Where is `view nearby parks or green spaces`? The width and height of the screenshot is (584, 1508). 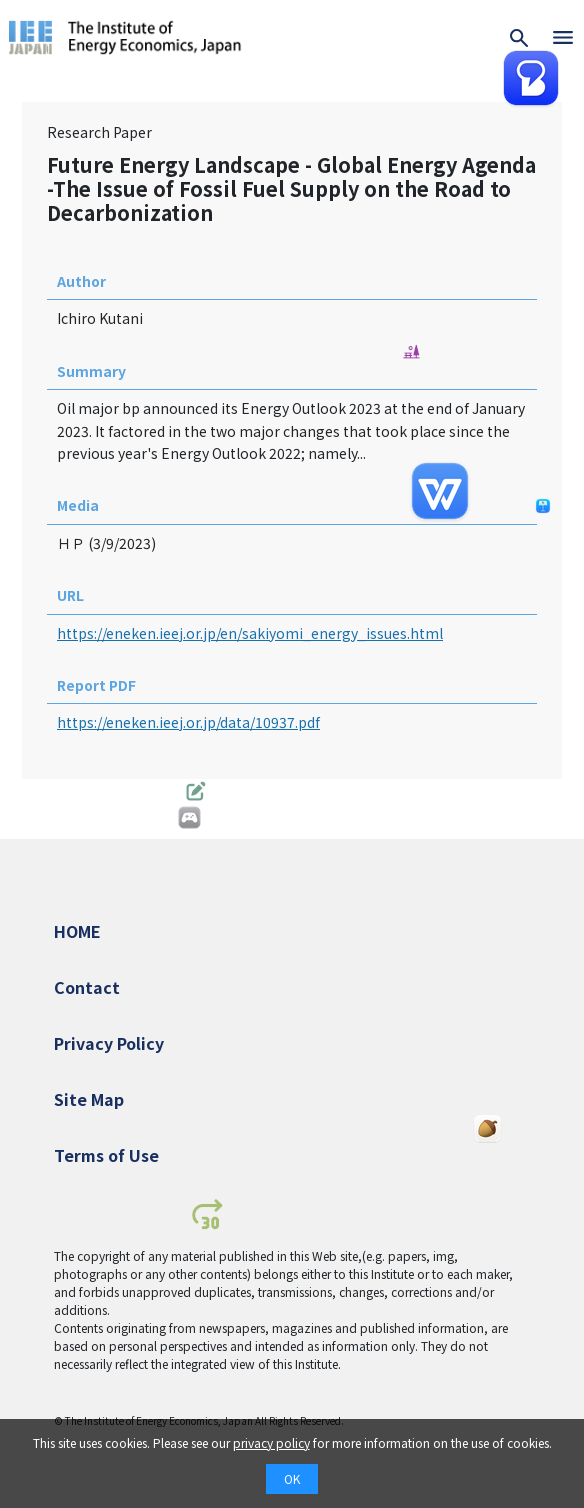 view nearby parks or green spaces is located at coordinates (411, 352).